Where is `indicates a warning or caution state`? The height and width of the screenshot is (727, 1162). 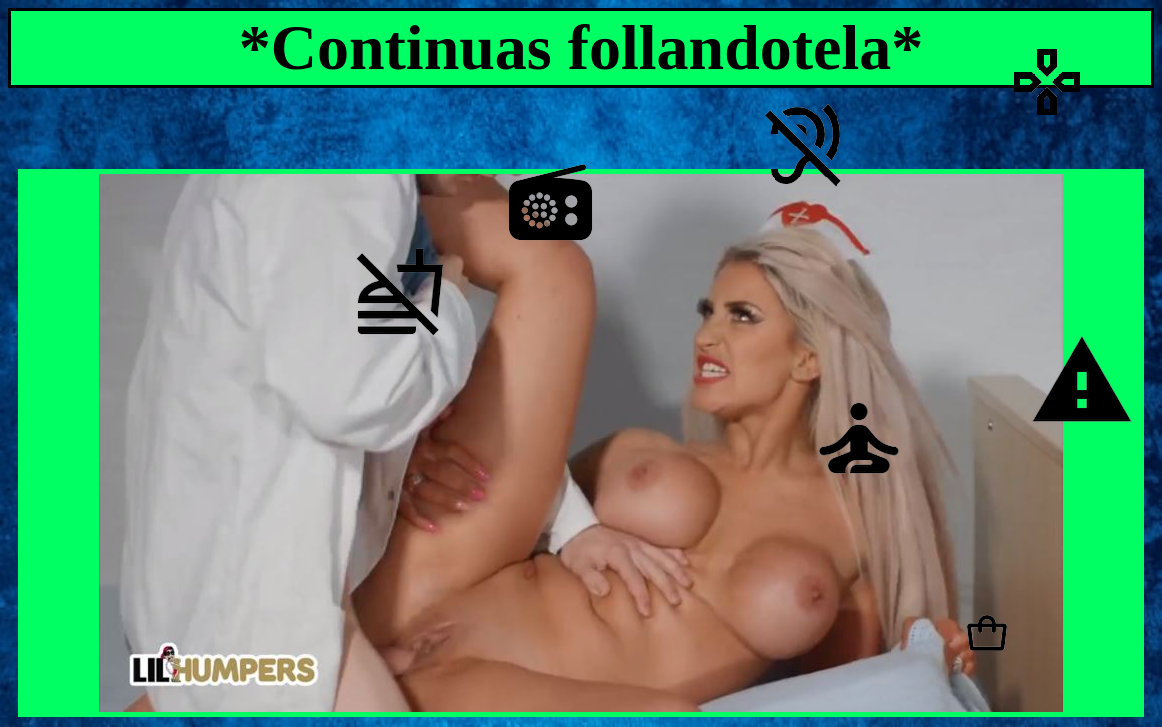 indicates a warning or caution state is located at coordinates (1082, 381).